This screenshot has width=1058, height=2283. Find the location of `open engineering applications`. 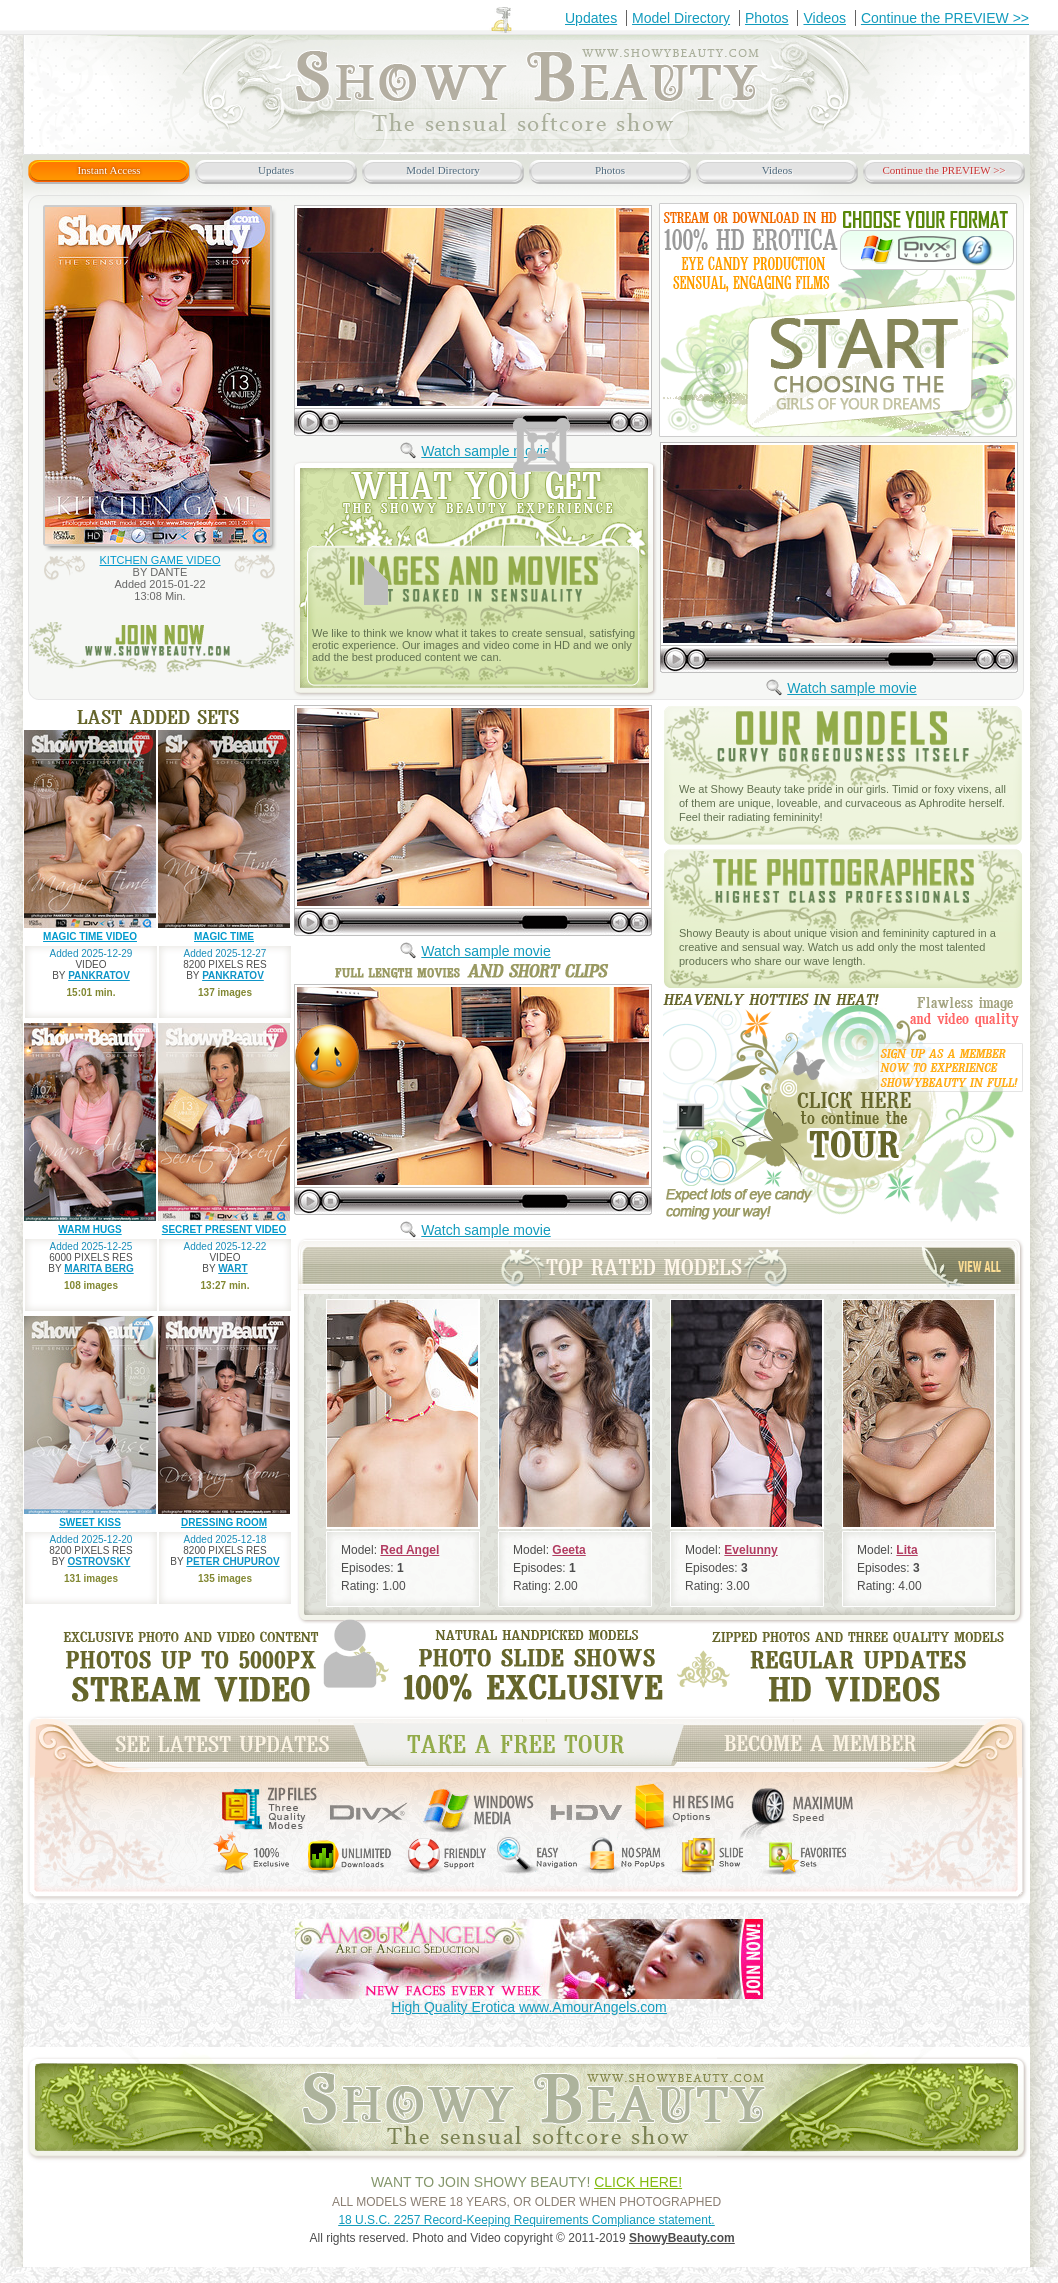

open engineering applications is located at coordinates (502, 20).